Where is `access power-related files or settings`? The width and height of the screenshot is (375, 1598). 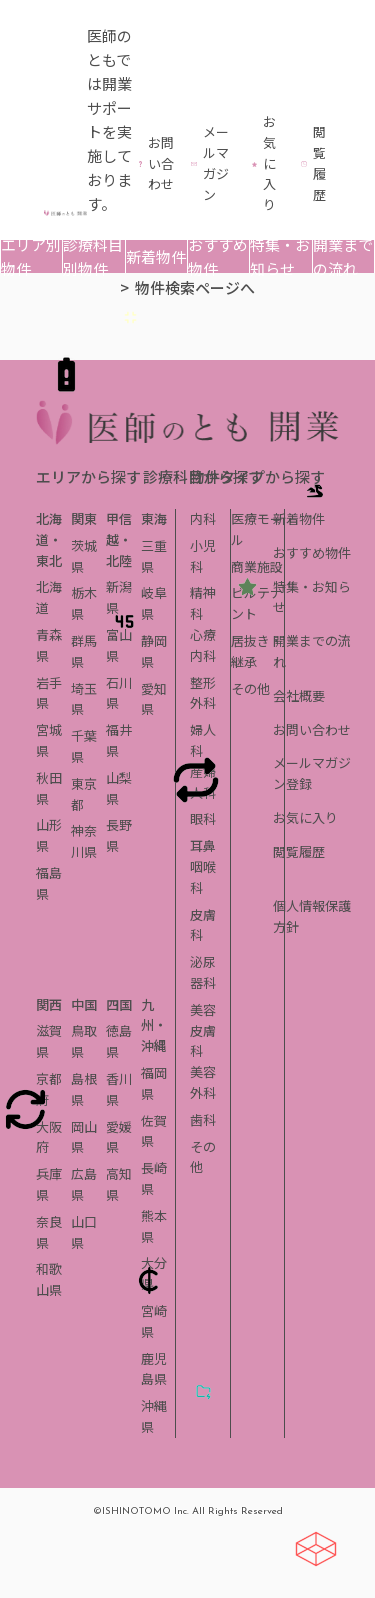 access power-related files or settings is located at coordinates (203, 1391).